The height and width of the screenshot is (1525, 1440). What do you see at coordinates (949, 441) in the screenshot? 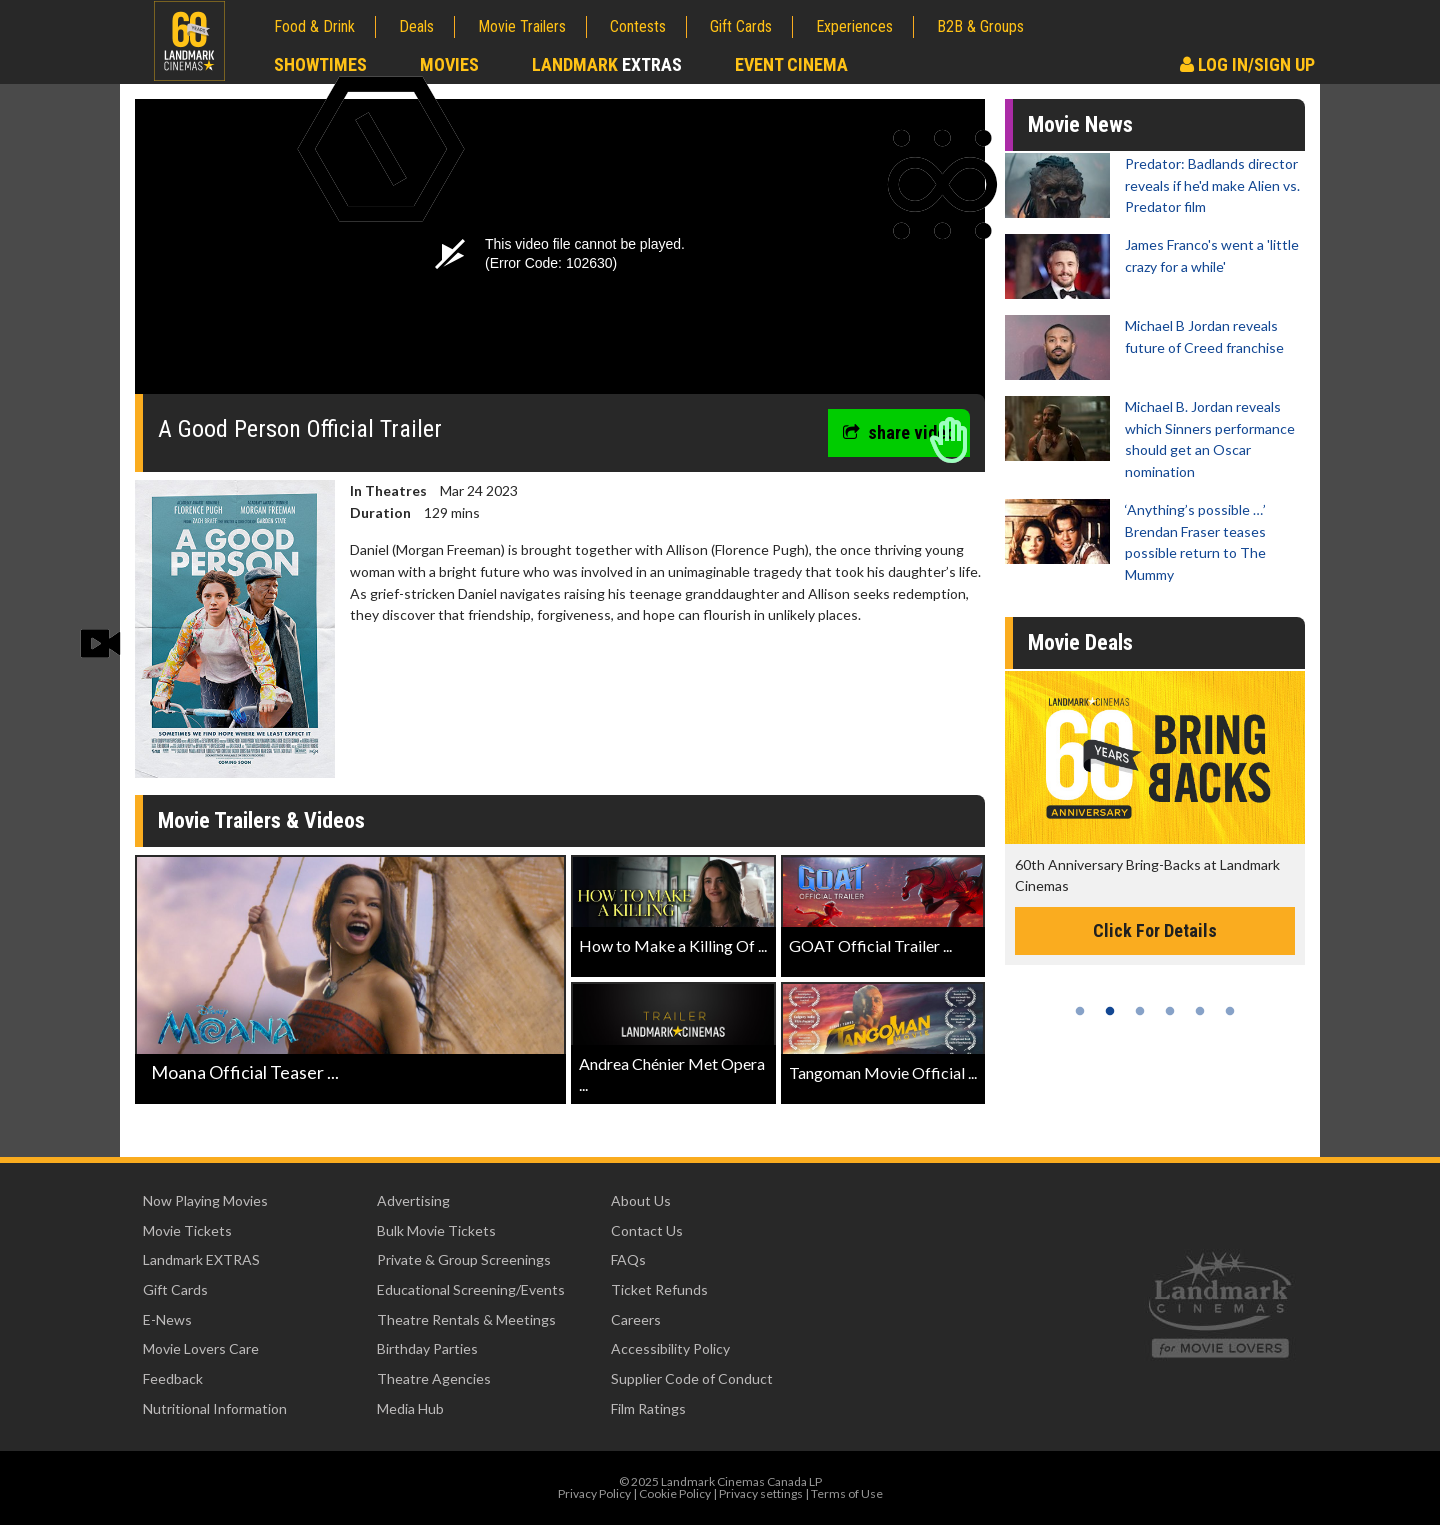
I see `stop or pause current action` at bounding box center [949, 441].